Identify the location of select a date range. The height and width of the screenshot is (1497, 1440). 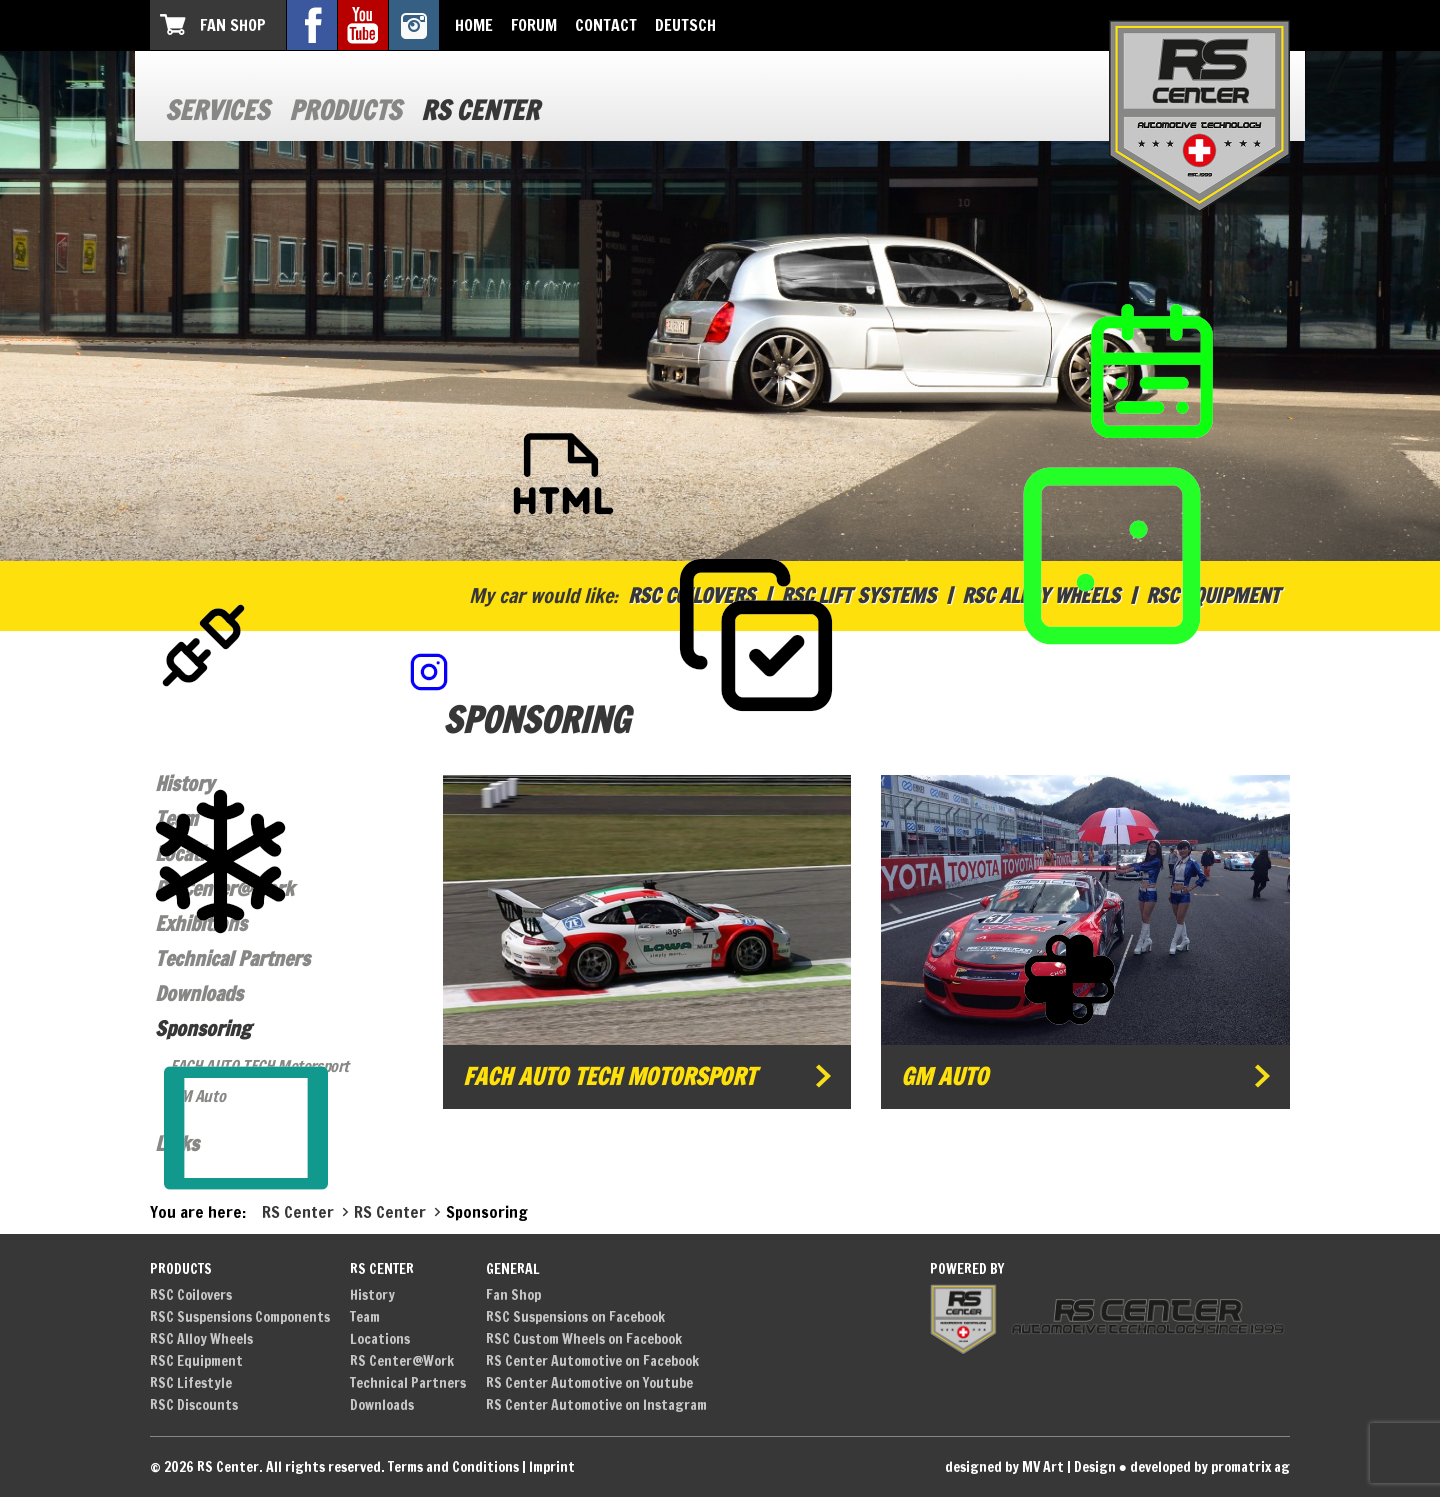
(1152, 371).